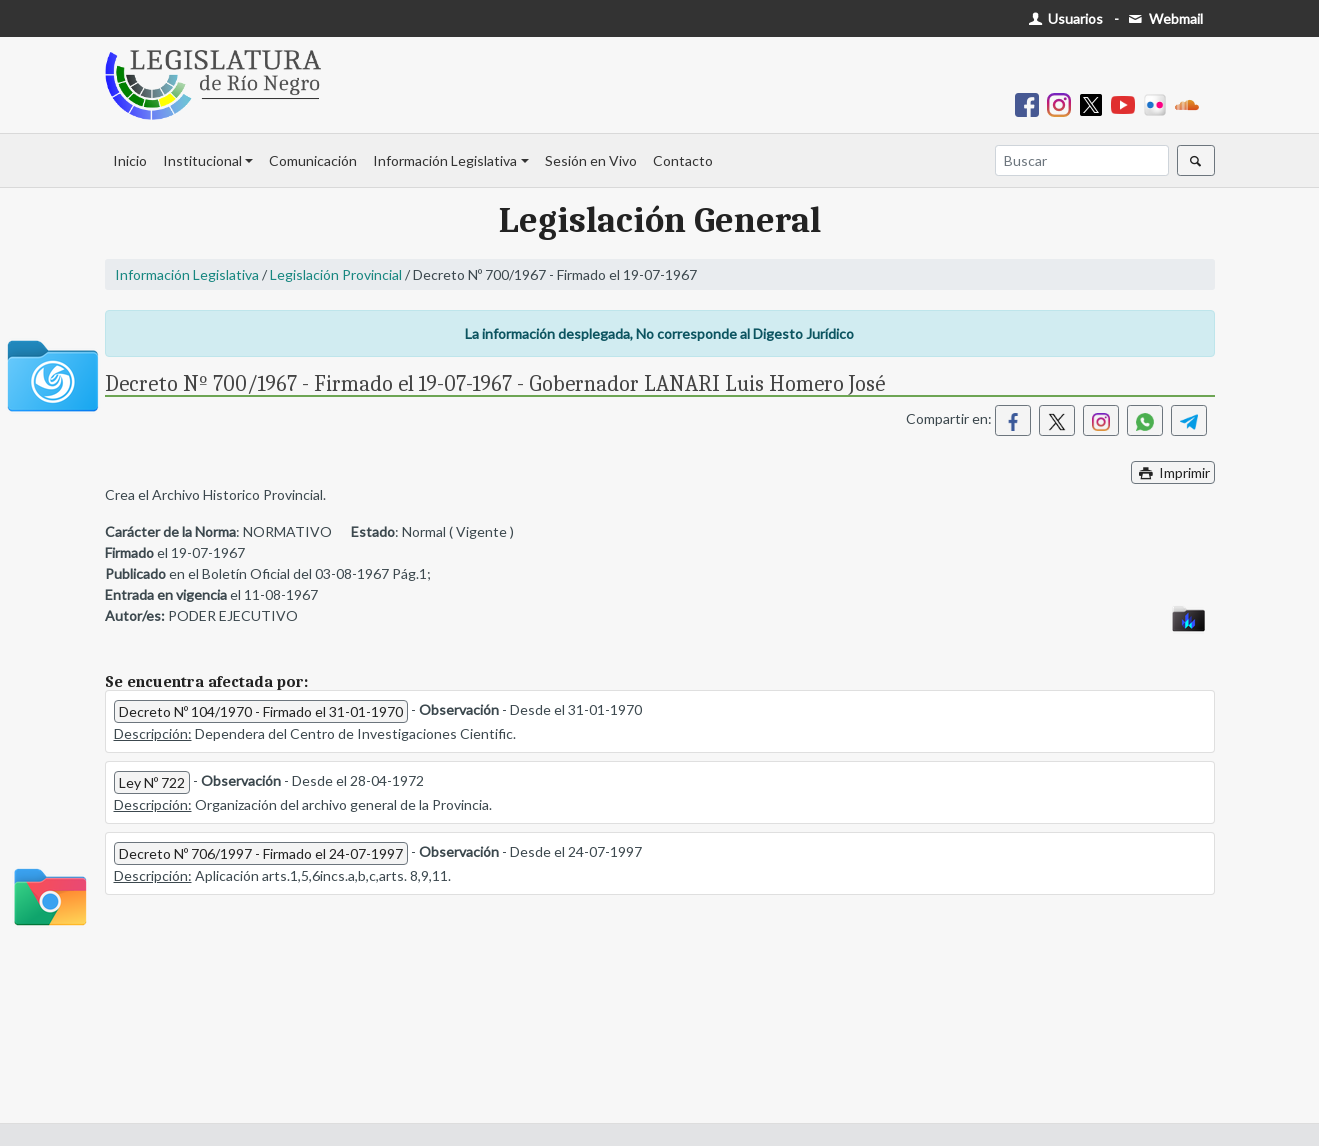  What do you see at coordinates (50, 899) in the screenshot?
I see `open folder containing google chrome files` at bounding box center [50, 899].